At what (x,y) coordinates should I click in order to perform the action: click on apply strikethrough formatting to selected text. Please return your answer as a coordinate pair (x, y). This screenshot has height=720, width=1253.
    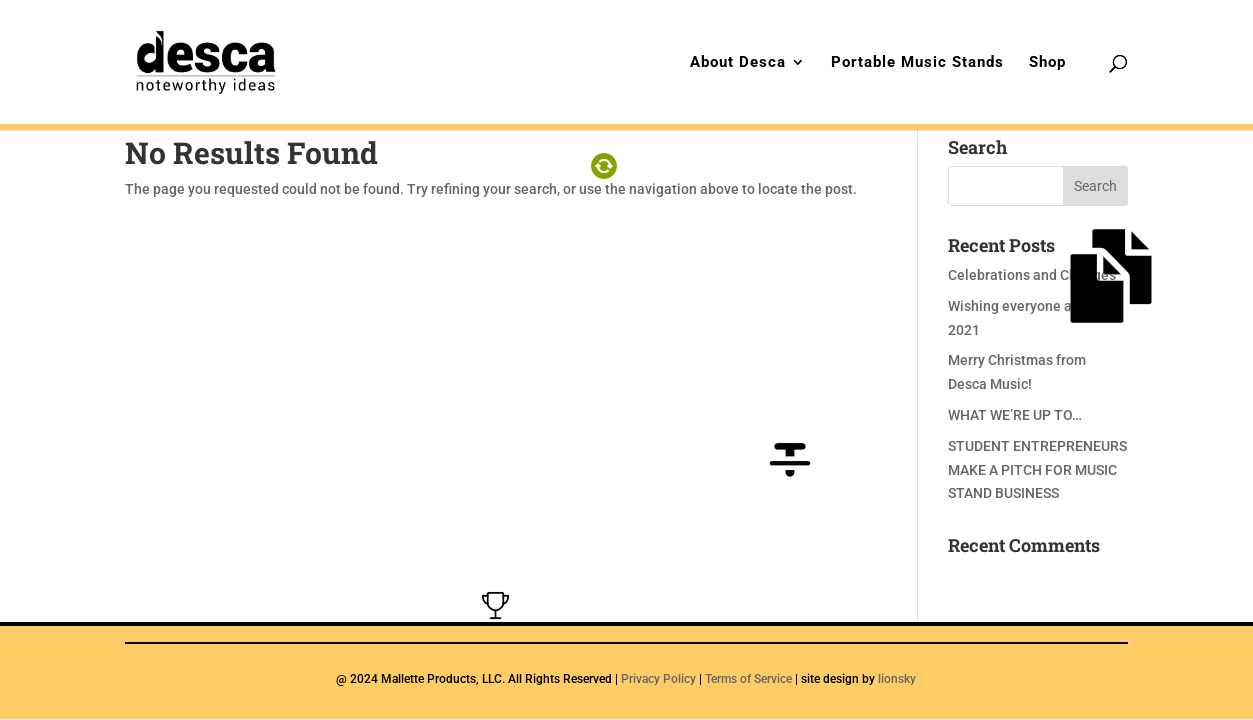
    Looking at the image, I should click on (790, 461).